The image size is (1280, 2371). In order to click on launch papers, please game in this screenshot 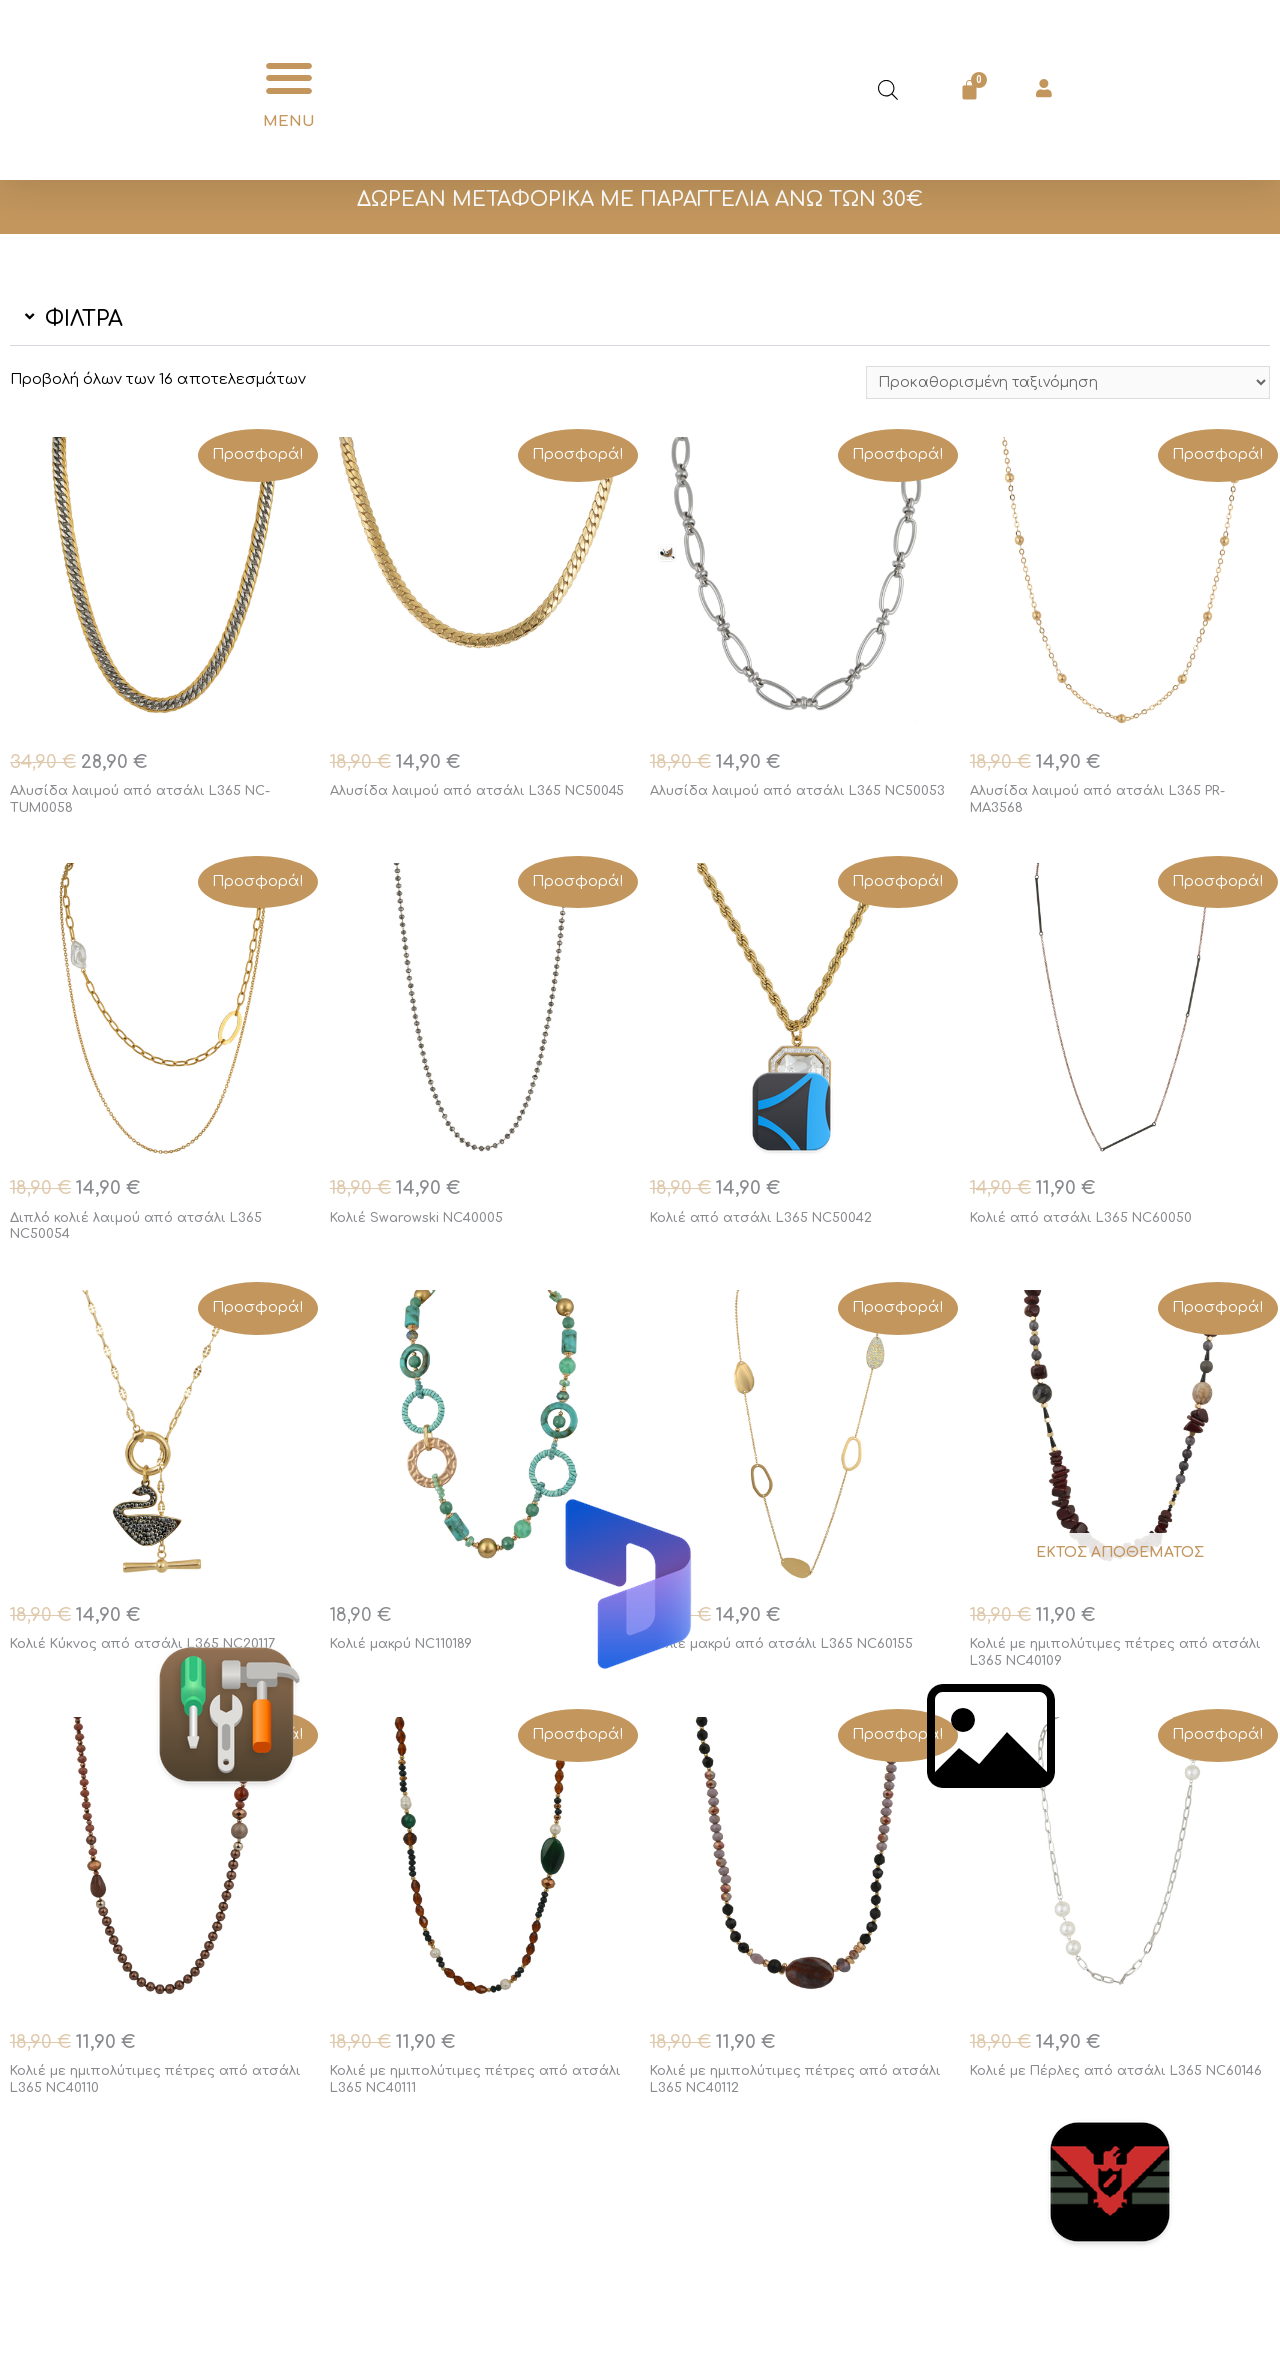, I will do `click(1110, 2182)`.